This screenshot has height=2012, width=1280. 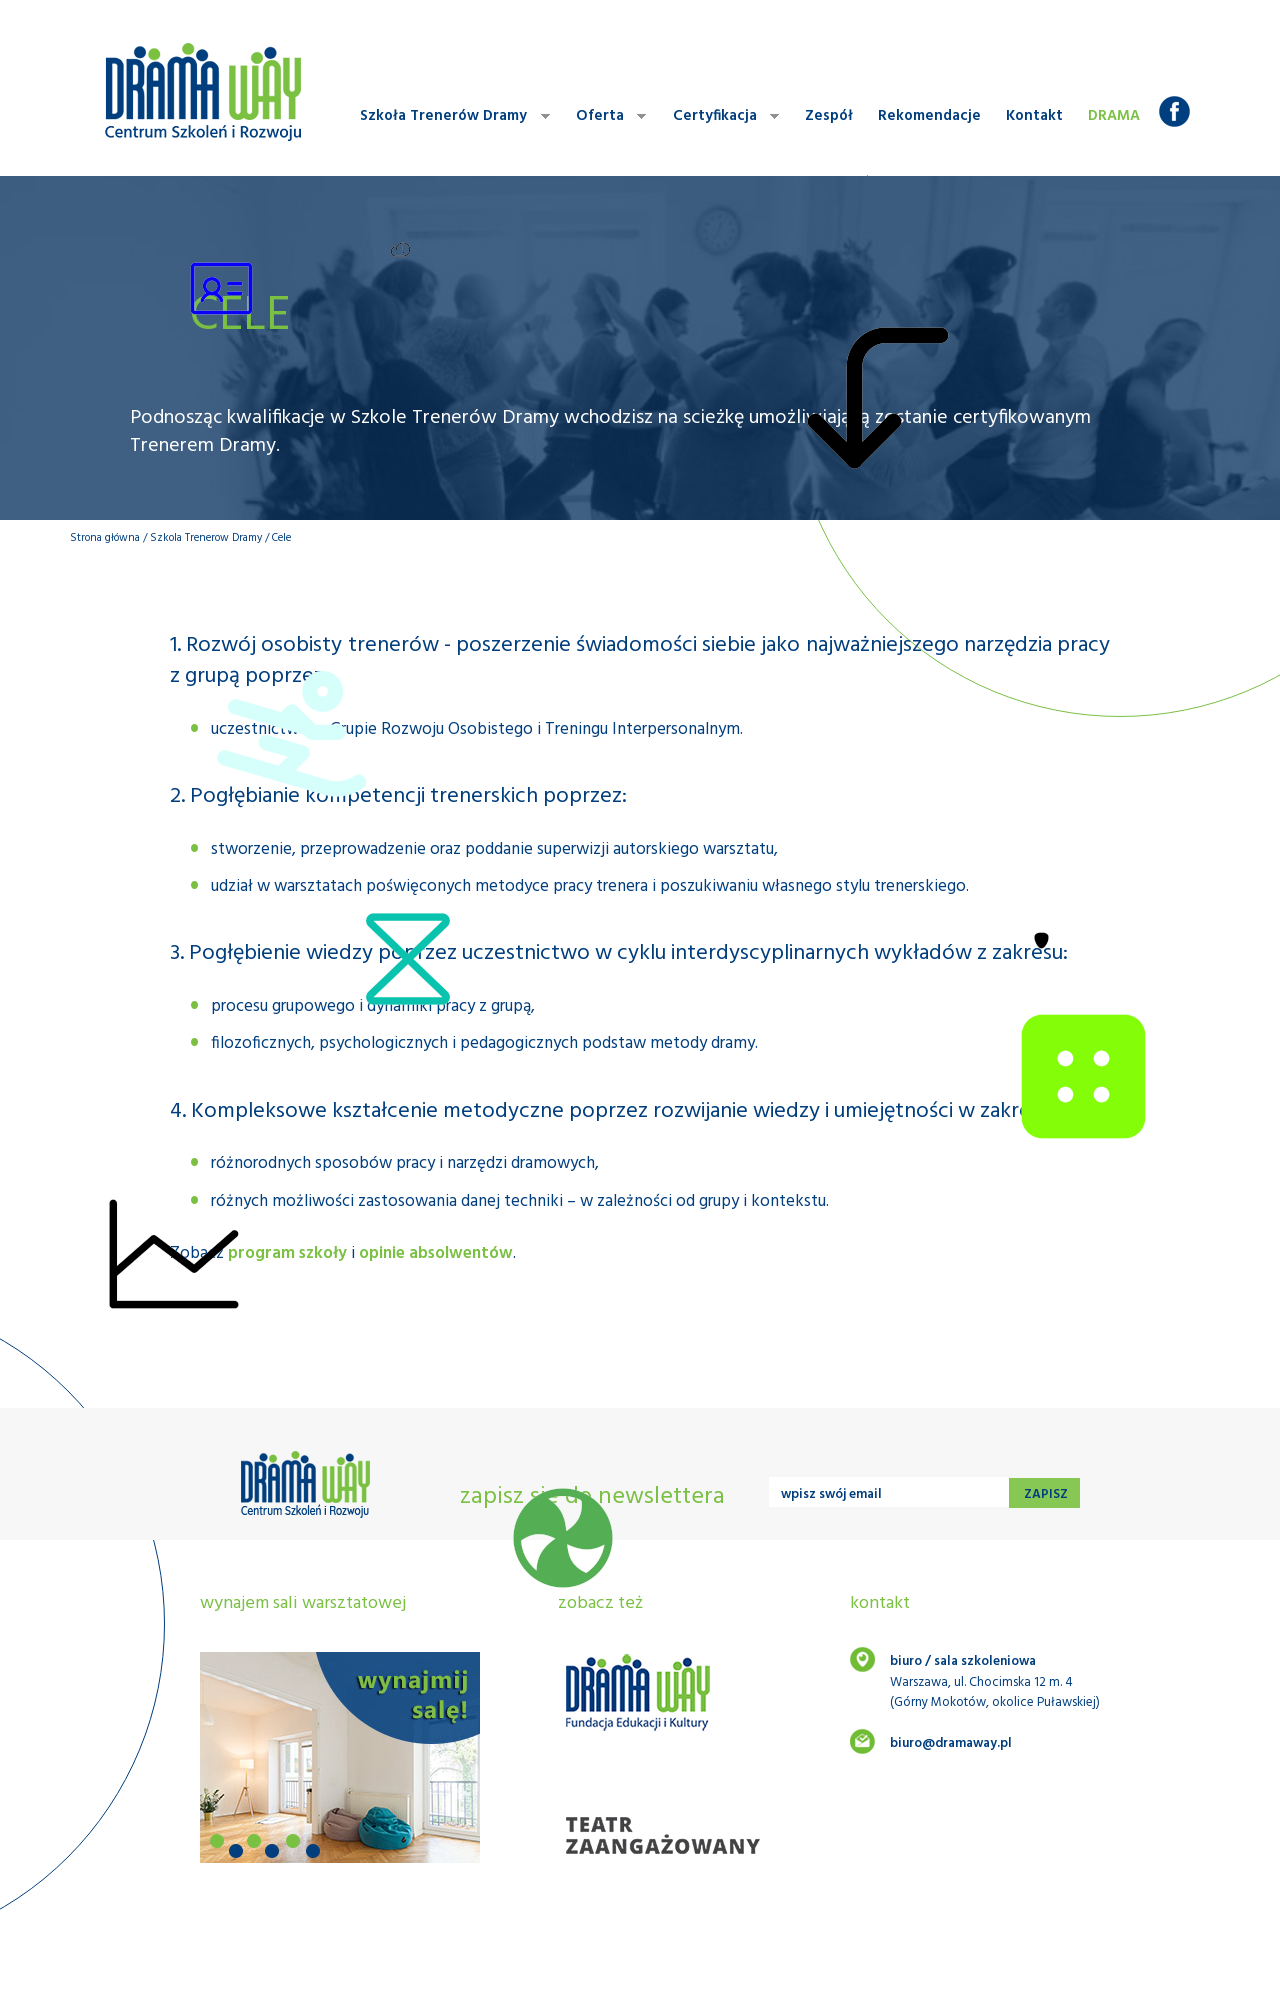 What do you see at coordinates (221, 288) in the screenshot?
I see `view your profile or account information` at bounding box center [221, 288].